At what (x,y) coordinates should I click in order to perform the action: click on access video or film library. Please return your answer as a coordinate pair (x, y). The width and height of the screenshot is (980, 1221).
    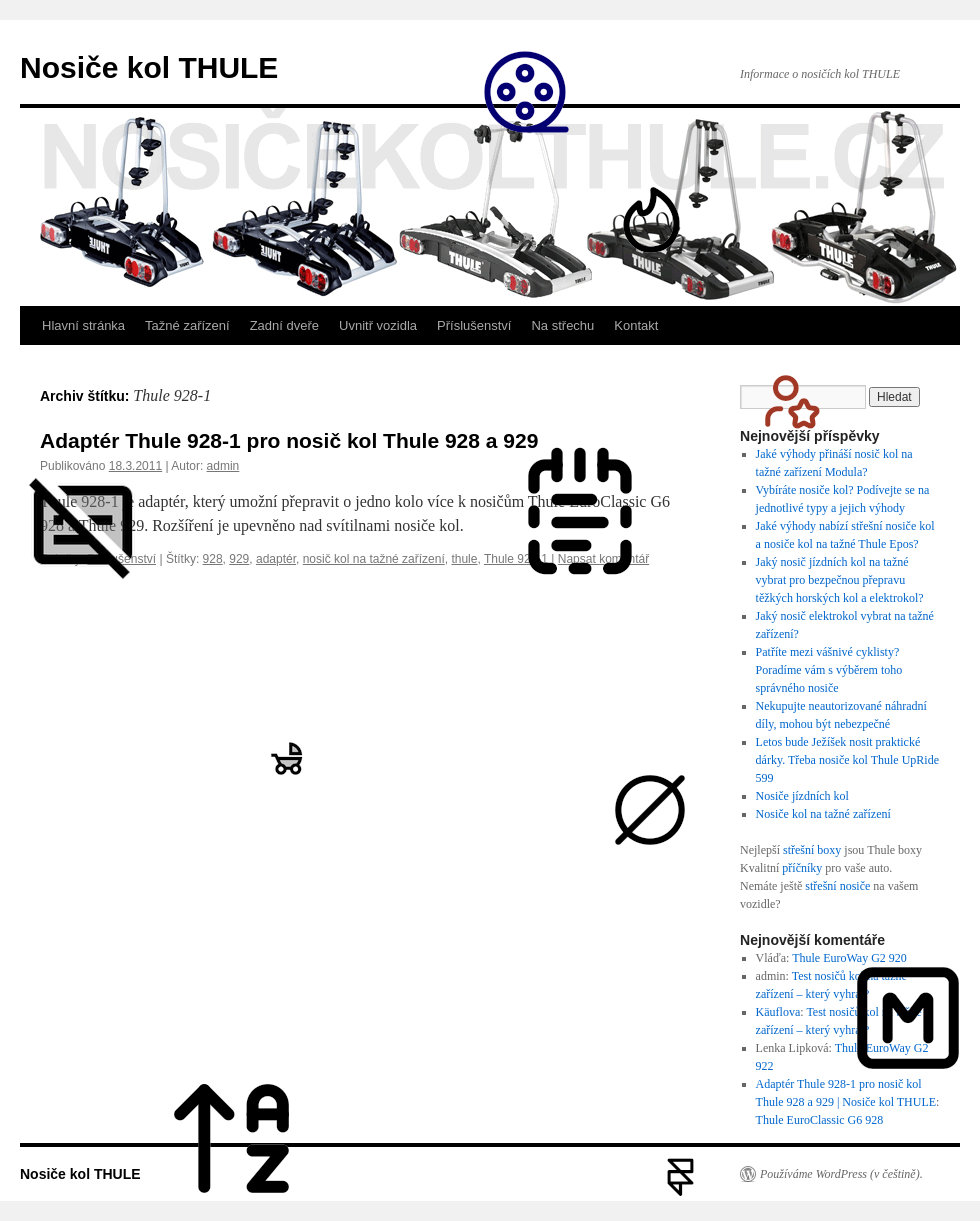
    Looking at the image, I should click on (525, 92).